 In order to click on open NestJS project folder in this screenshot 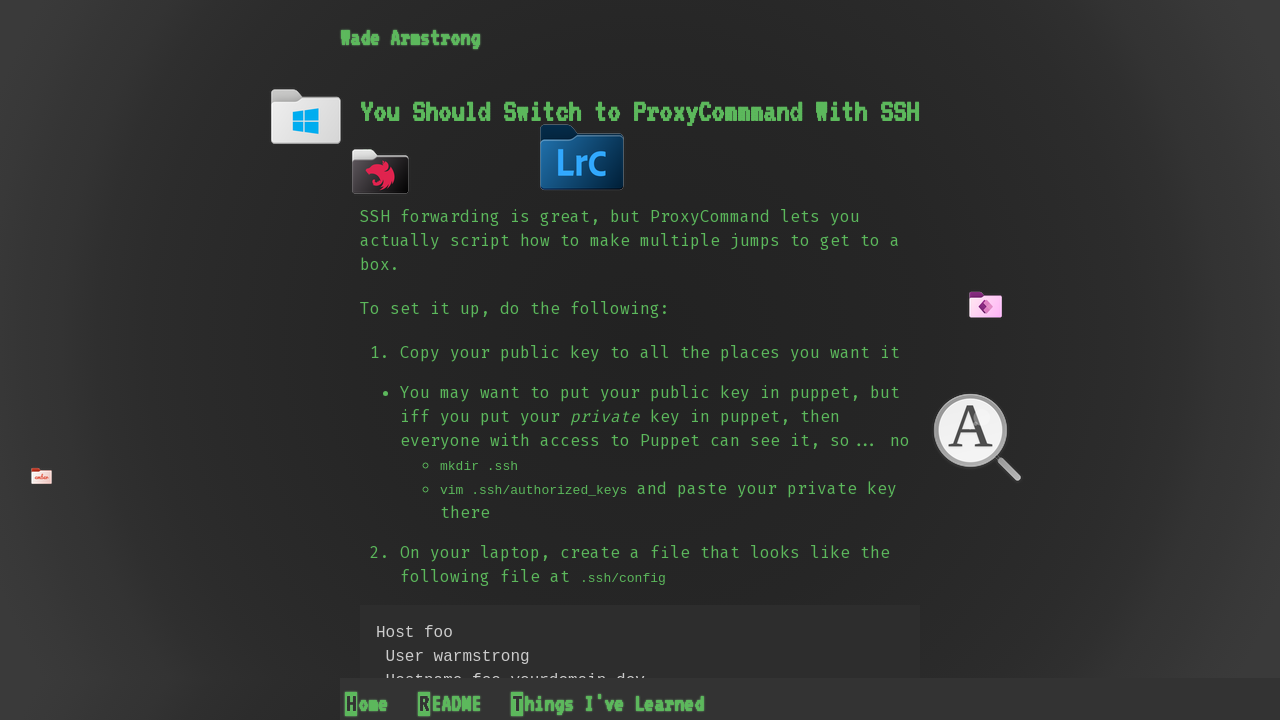, I will do `click(380, 173)`.